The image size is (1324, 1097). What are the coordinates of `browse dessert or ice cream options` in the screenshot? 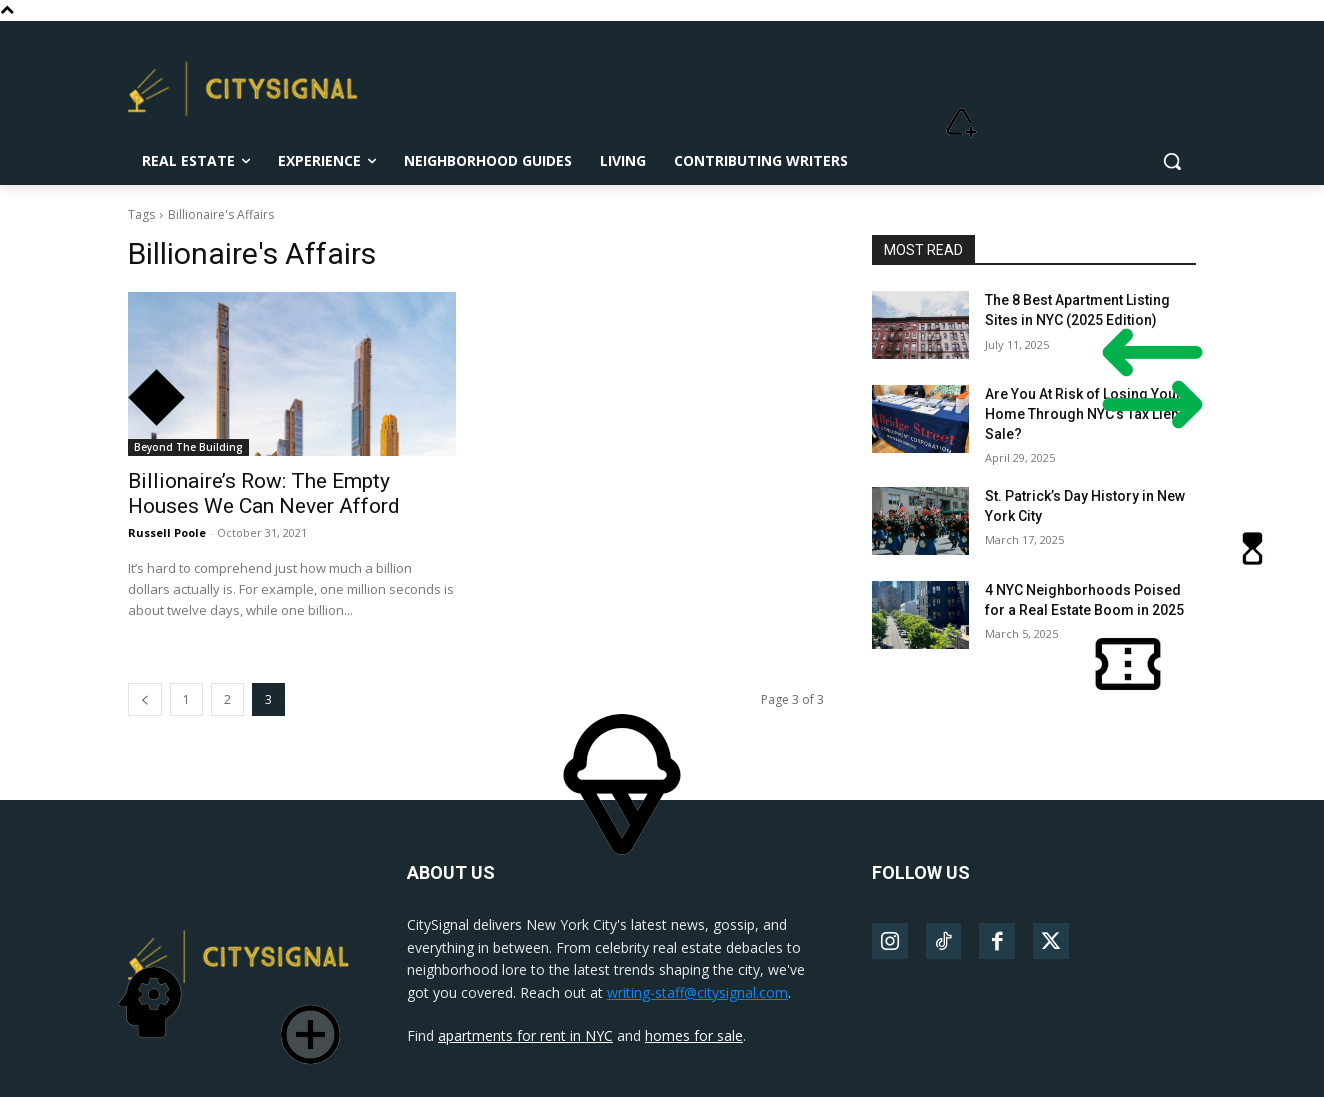 It's located at (622, 782).